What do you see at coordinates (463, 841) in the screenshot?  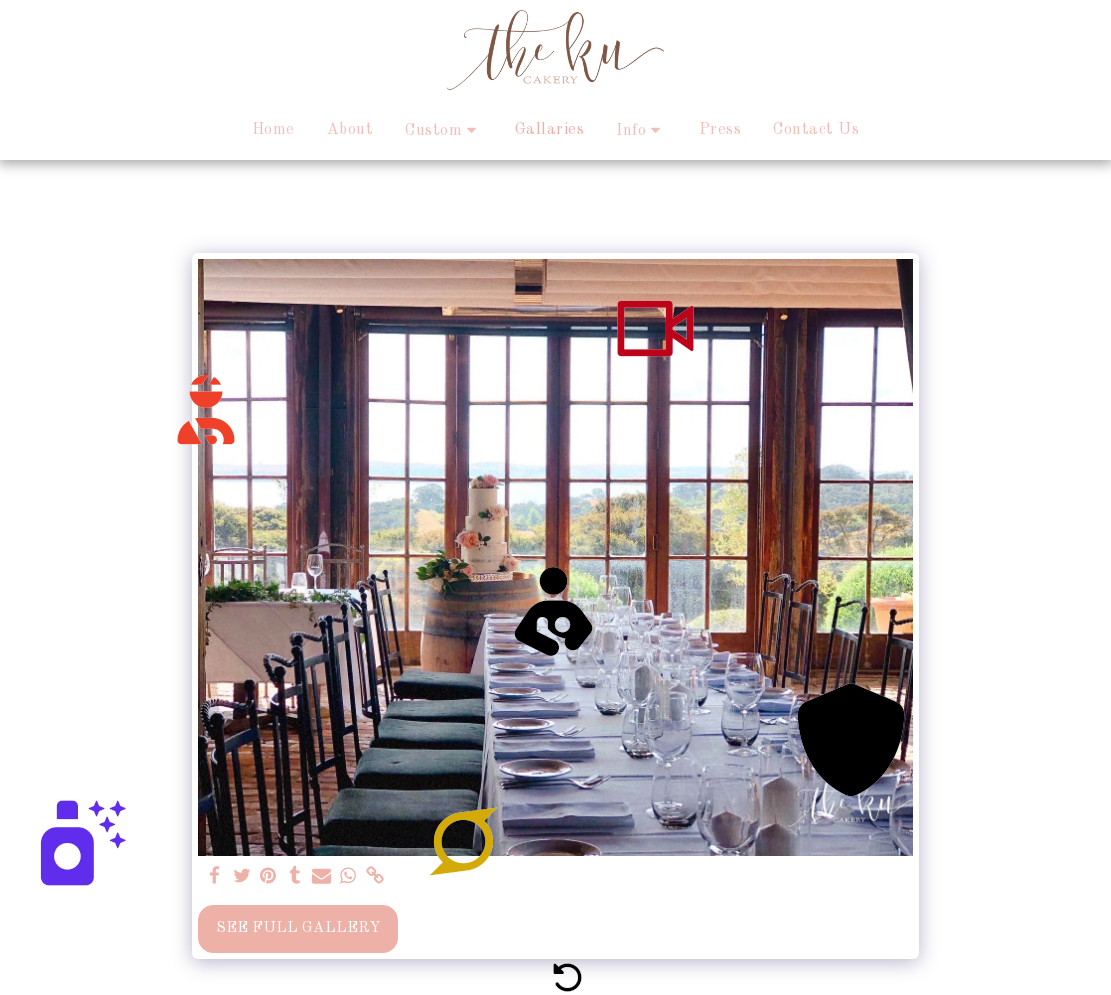 I see `Superpowers game engine logo` at bounding box center [463, 841].